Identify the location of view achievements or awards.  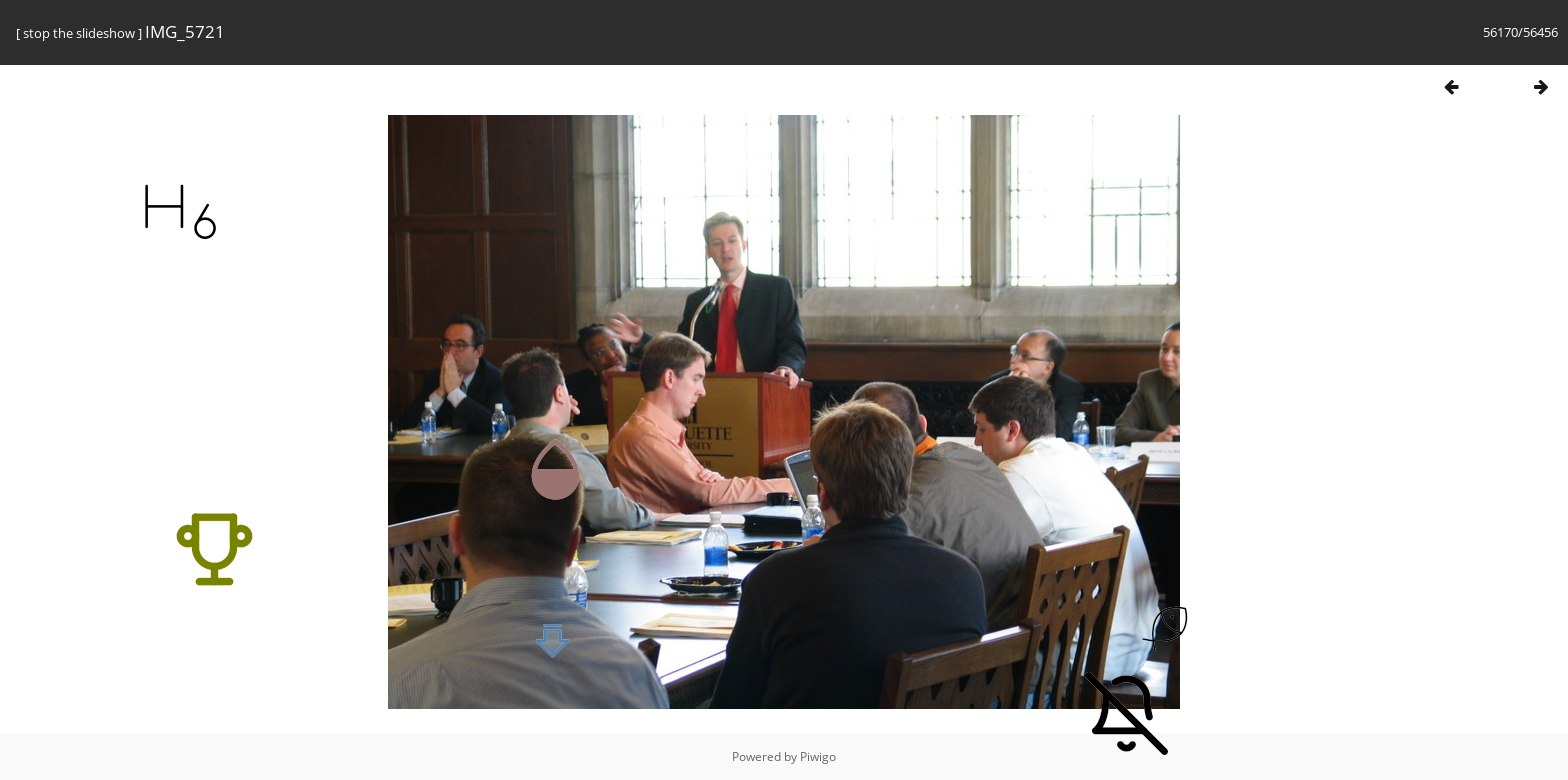
(214, 547).